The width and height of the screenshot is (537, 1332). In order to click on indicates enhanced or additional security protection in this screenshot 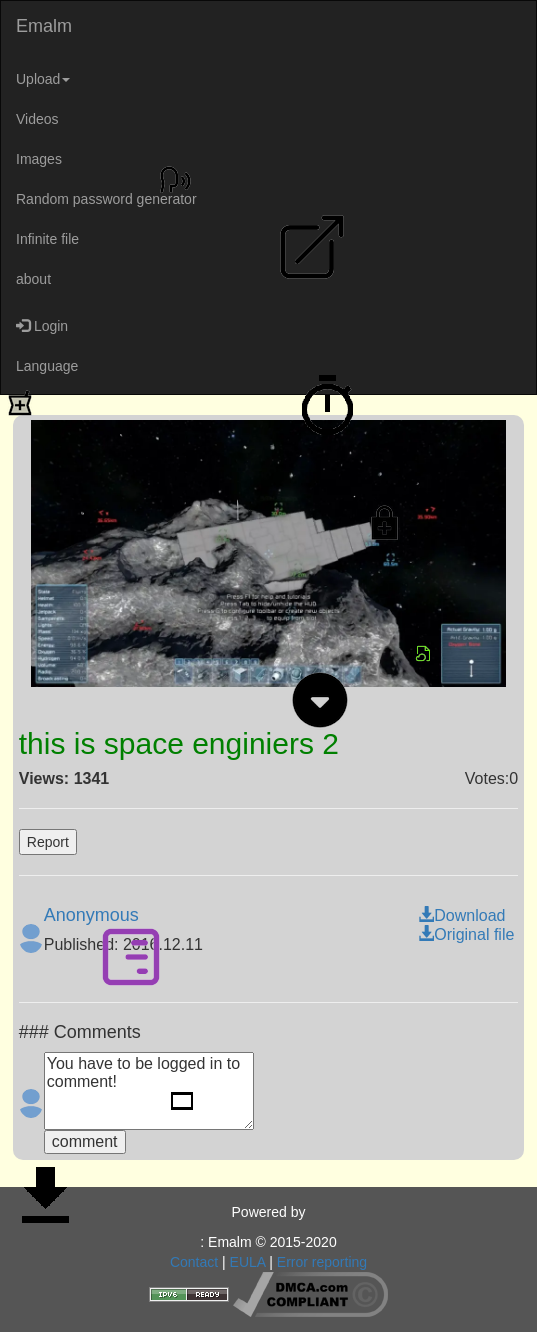, I will do `click(384, 523)`.